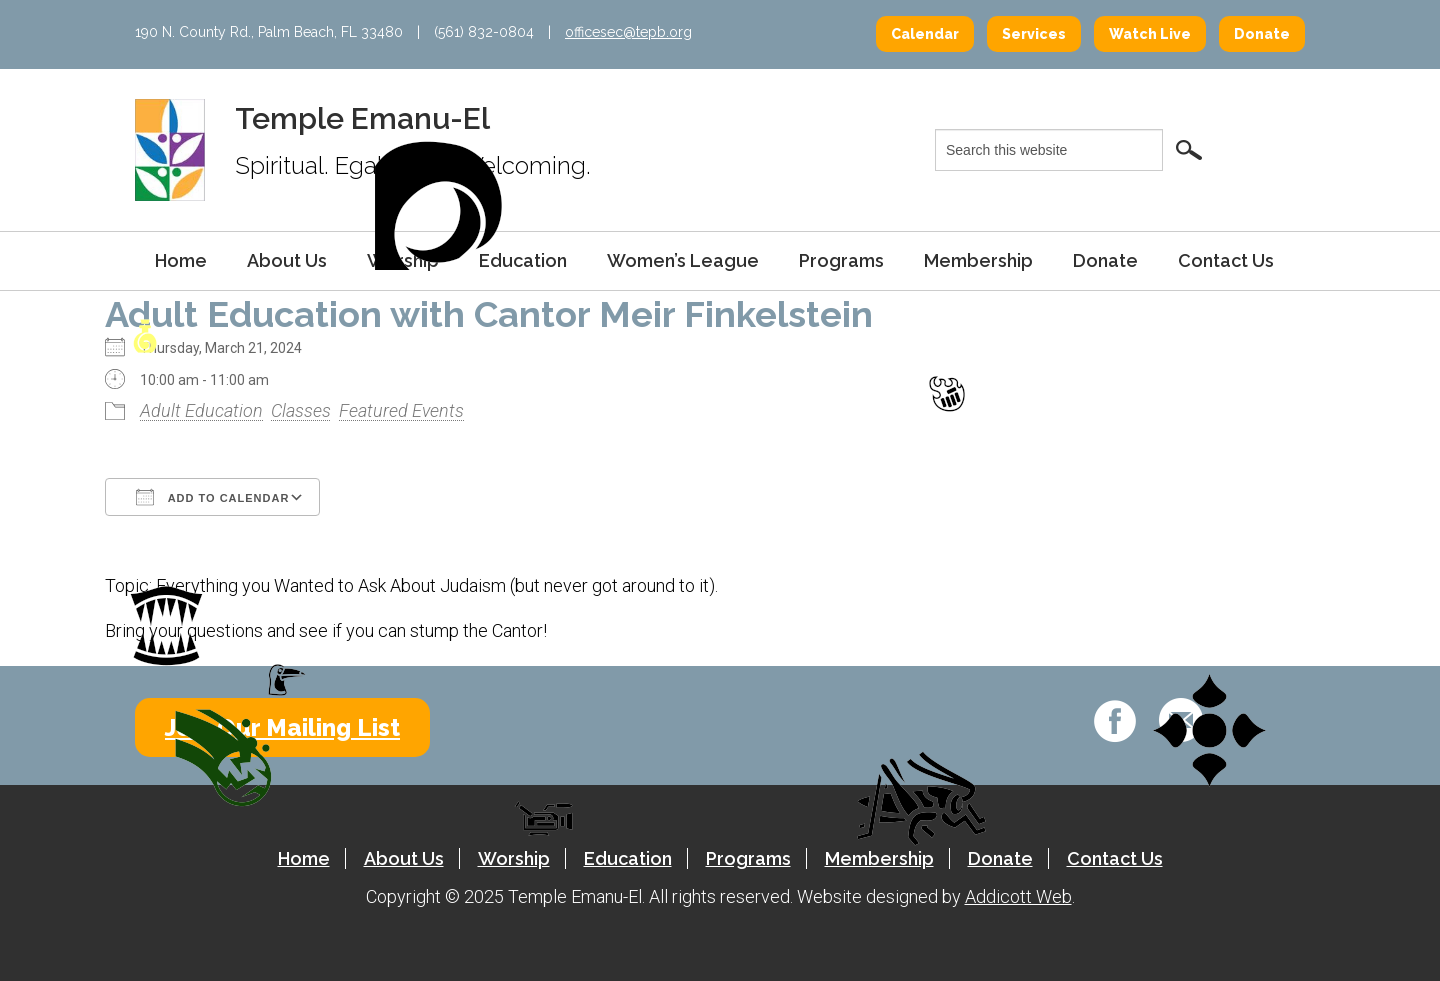 The width and height of the screenshot is (1440, 981). What do you see at coordinates (947, 394) in the screenshot?
I see `activate fire punch ability or attack` at bounding box center [947, 394].